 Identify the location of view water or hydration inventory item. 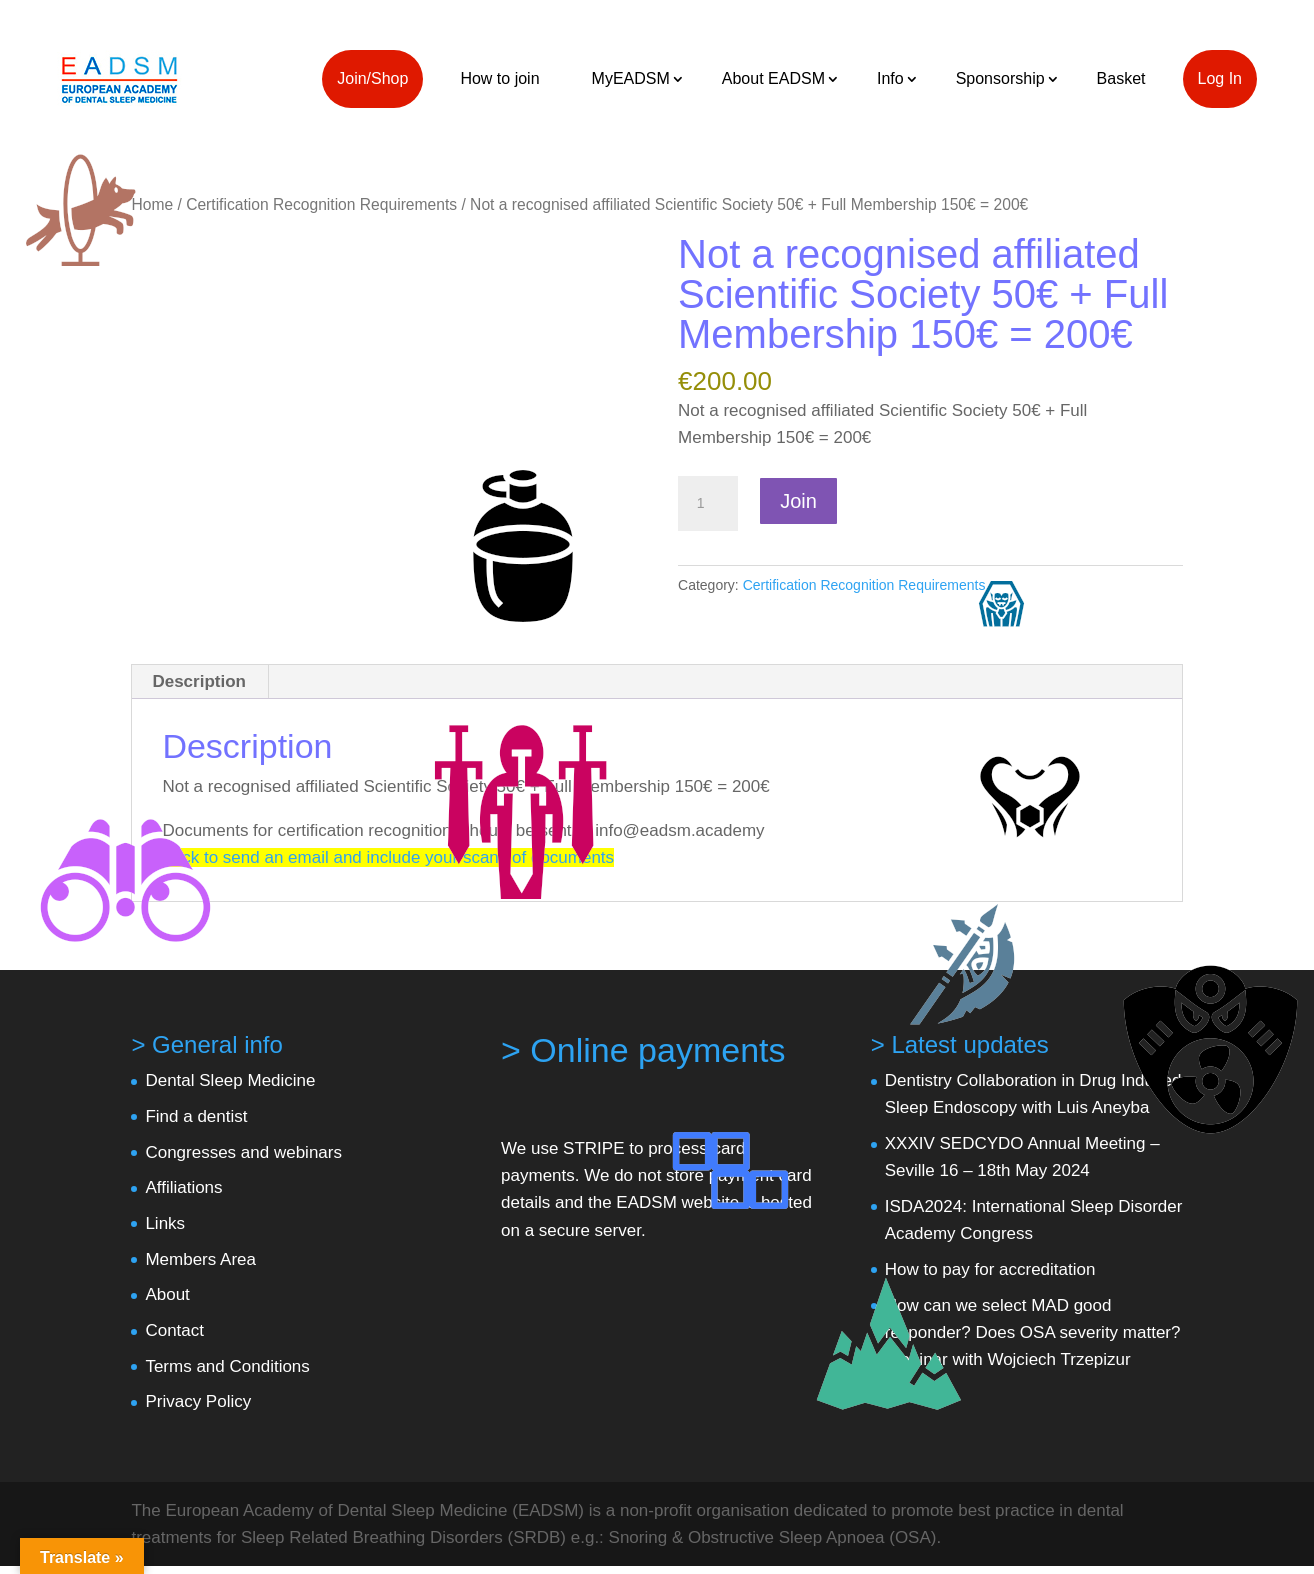
(523, 546).